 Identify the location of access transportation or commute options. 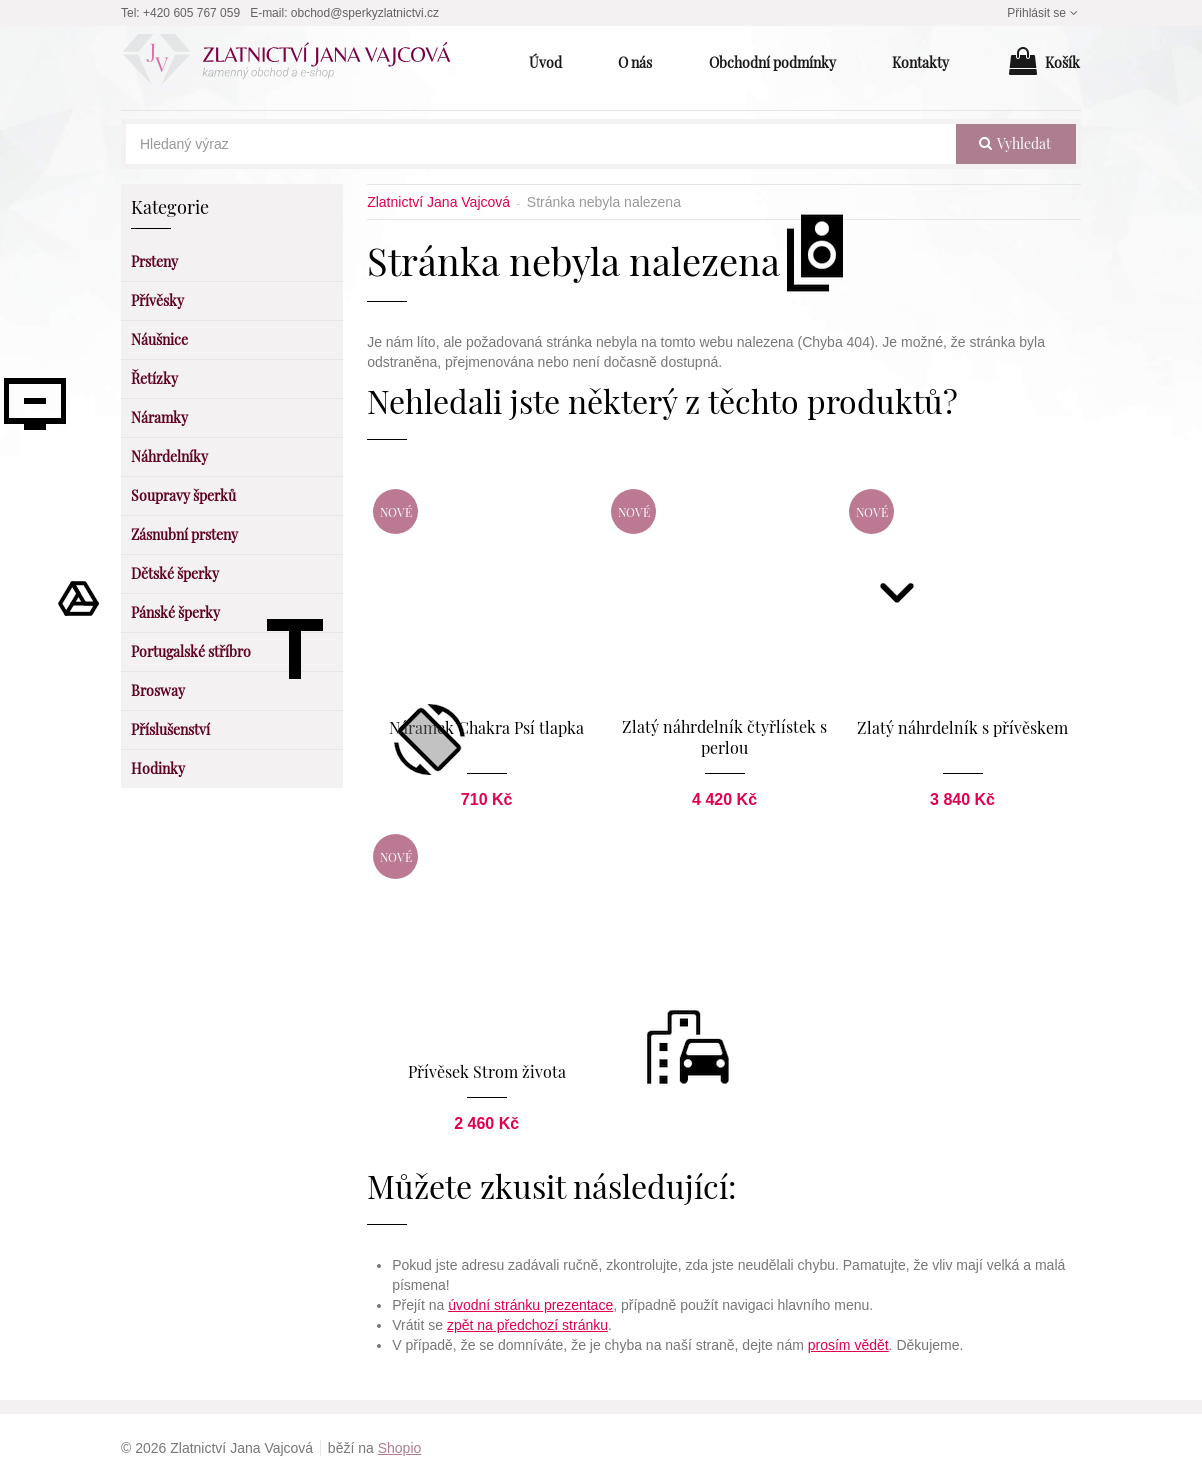
(688, 1047).